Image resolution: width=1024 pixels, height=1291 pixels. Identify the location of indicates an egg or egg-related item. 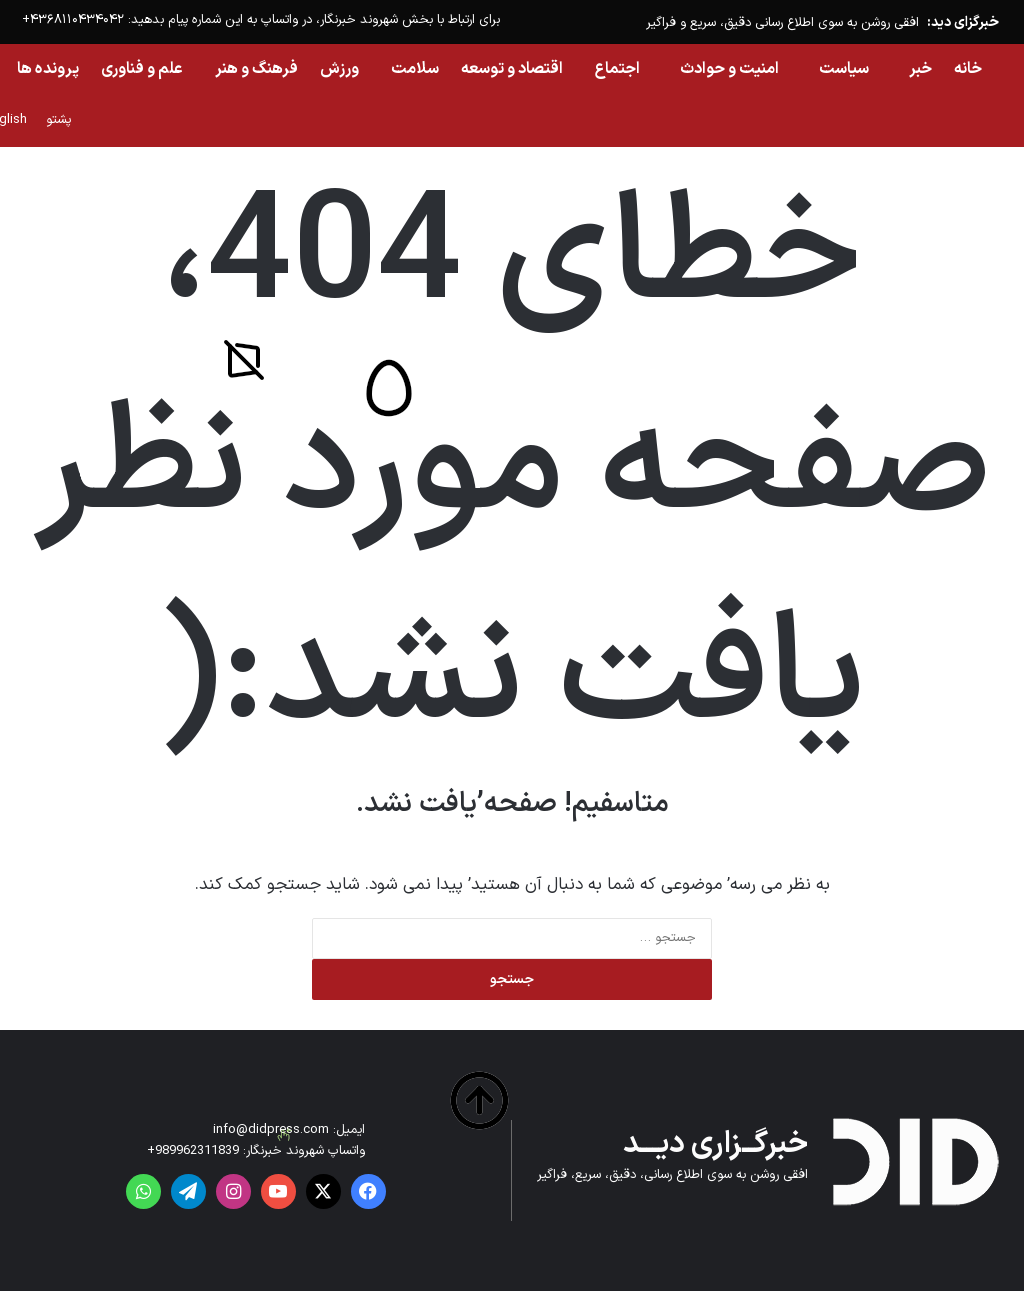
(389, 388).